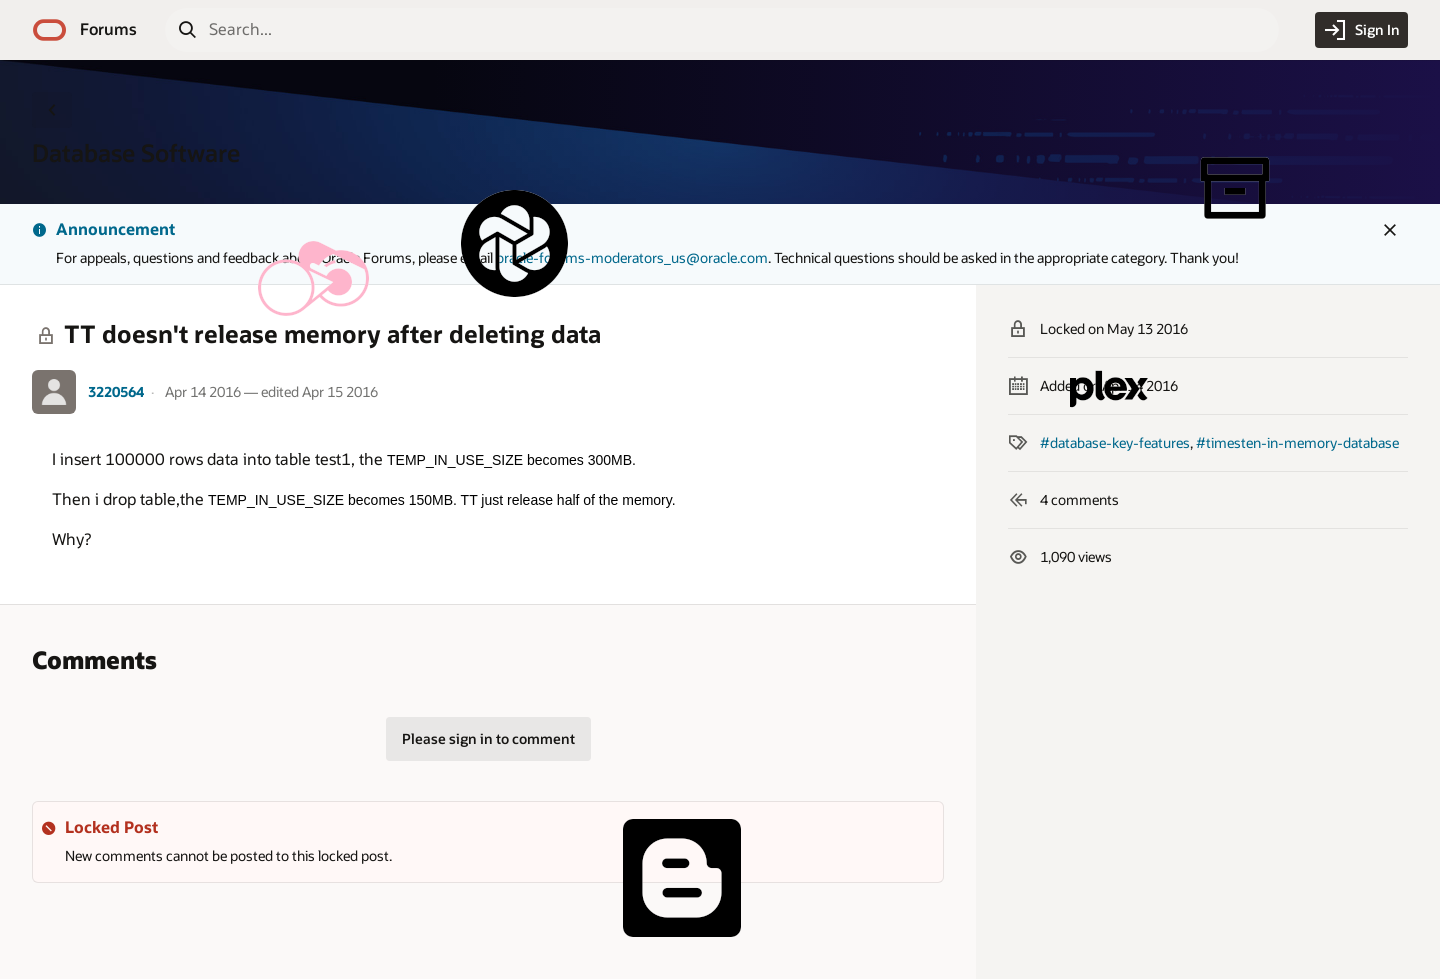  I want to click on open the Plex media streaming app, so click(1109, 389).